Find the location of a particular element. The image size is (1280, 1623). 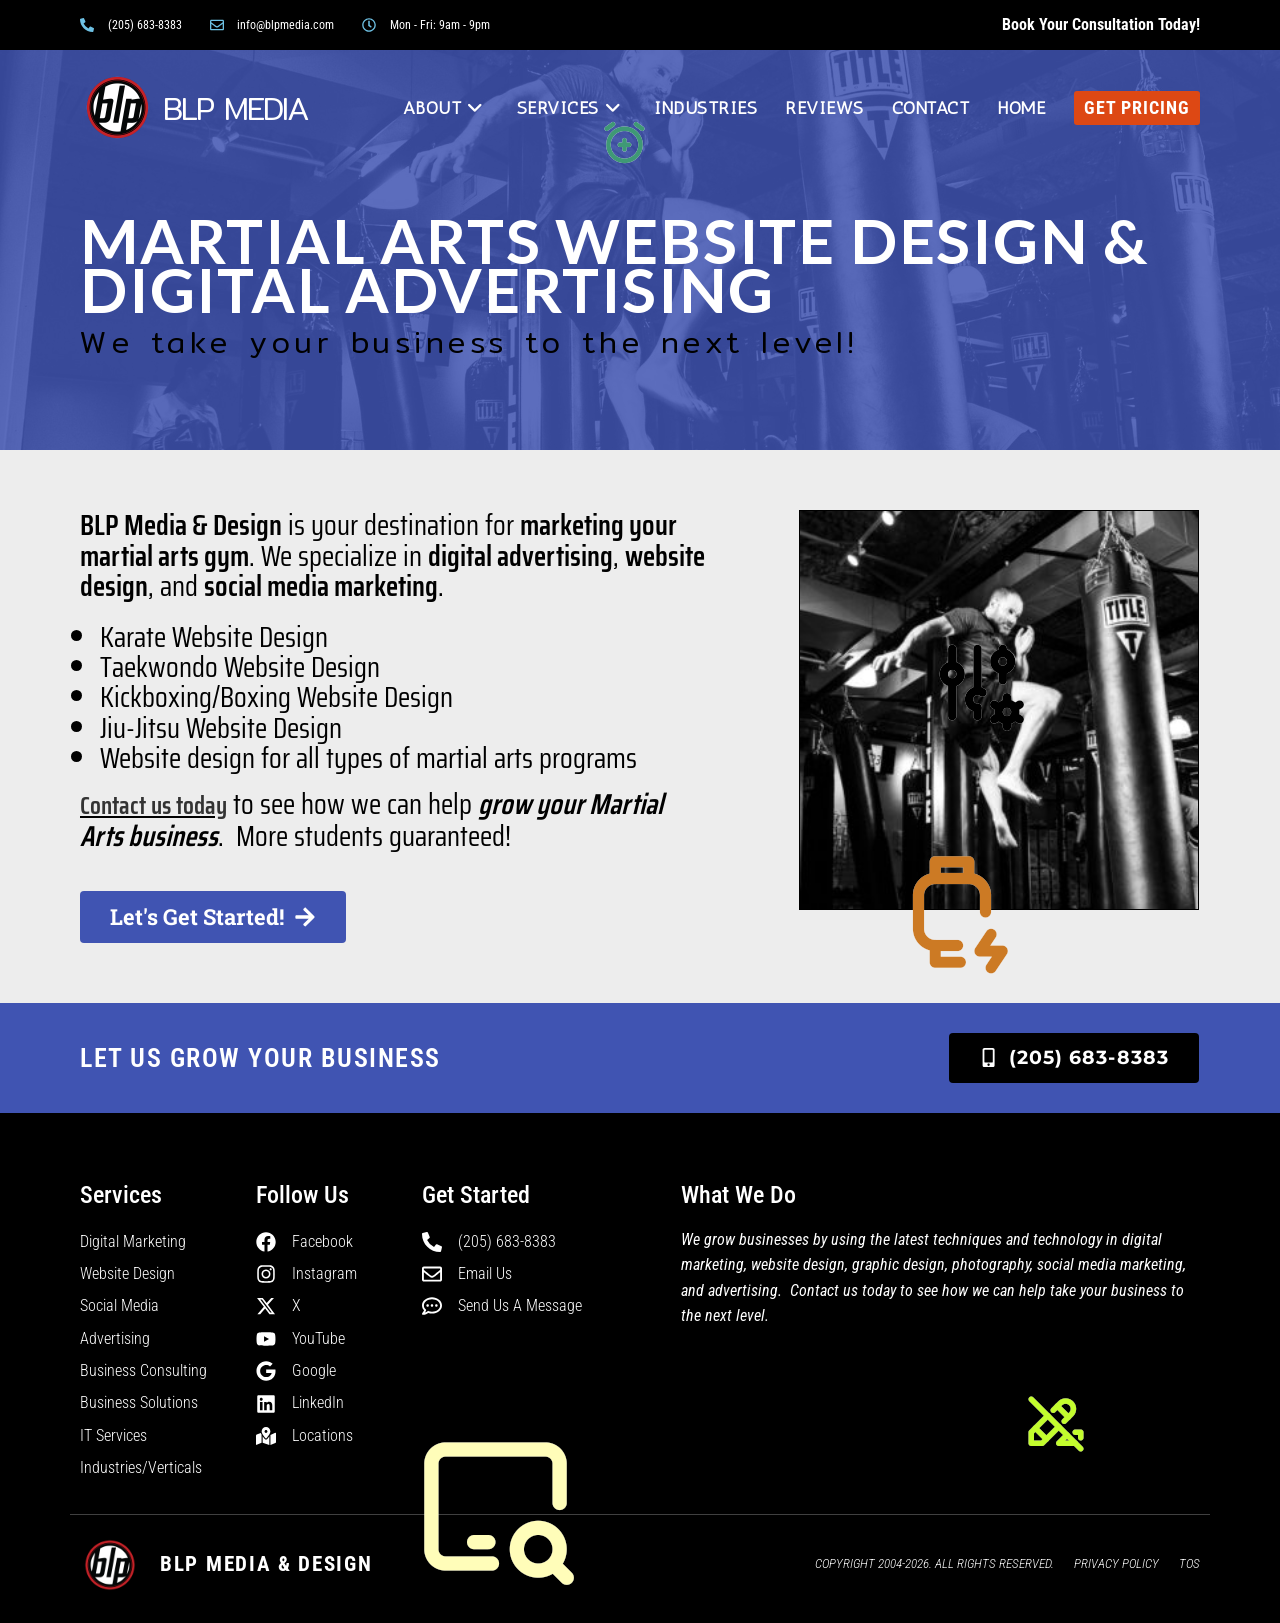

disable text highlighting mode is located at coordinates (1056, 1424).